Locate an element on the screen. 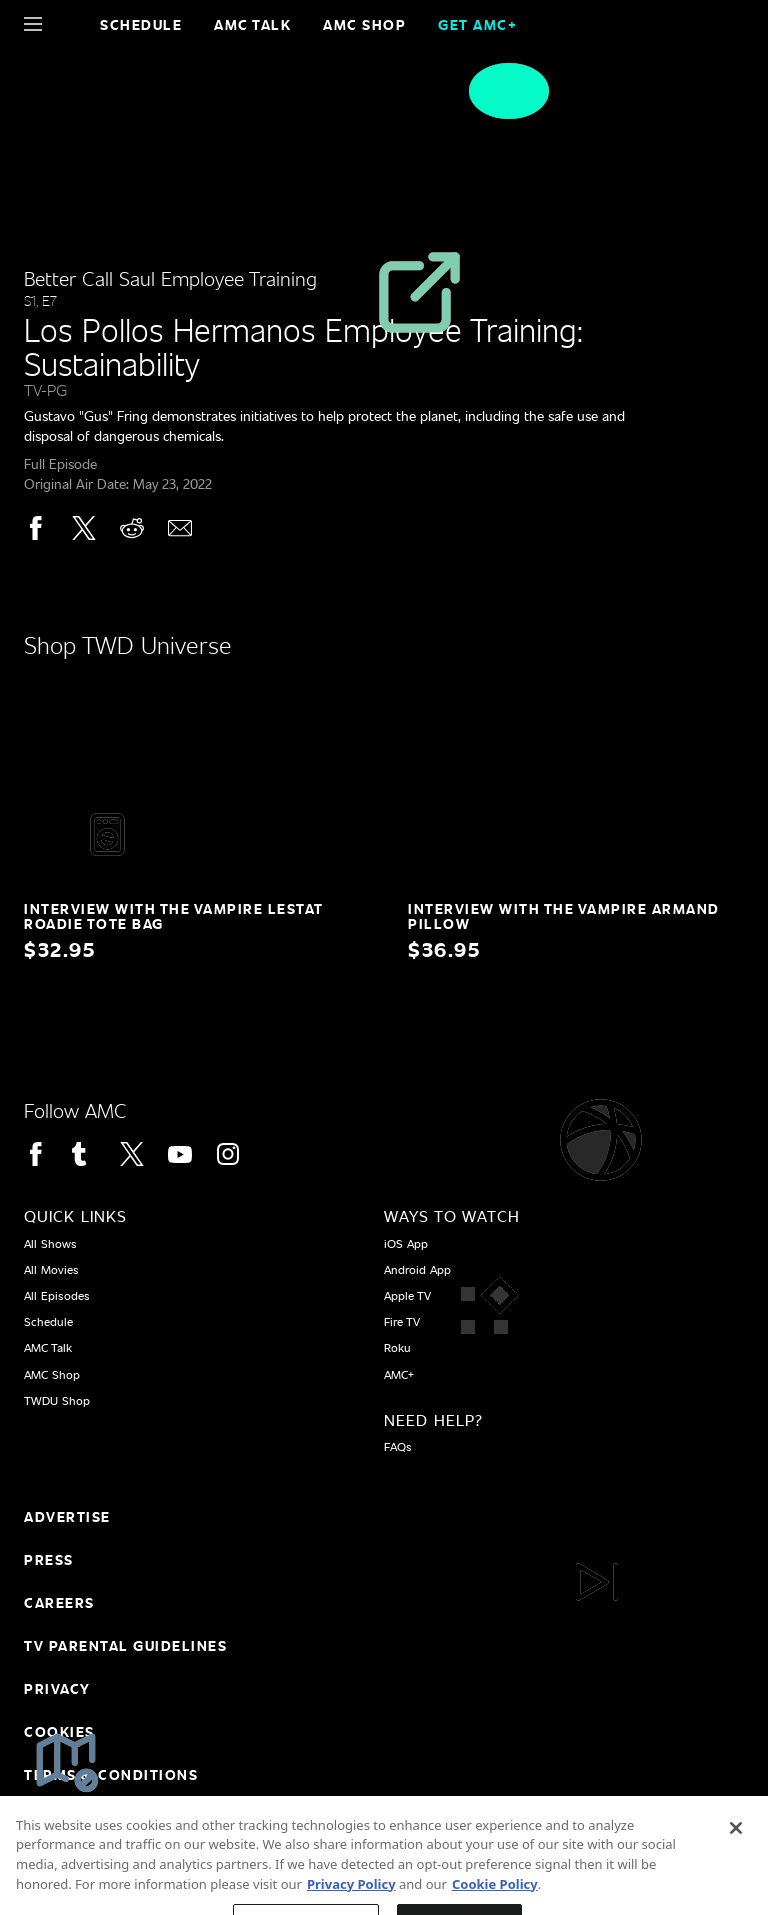 This screenshot has height=1915, width=768. a filled oval shape indicator is located at coordinates (509, 91).